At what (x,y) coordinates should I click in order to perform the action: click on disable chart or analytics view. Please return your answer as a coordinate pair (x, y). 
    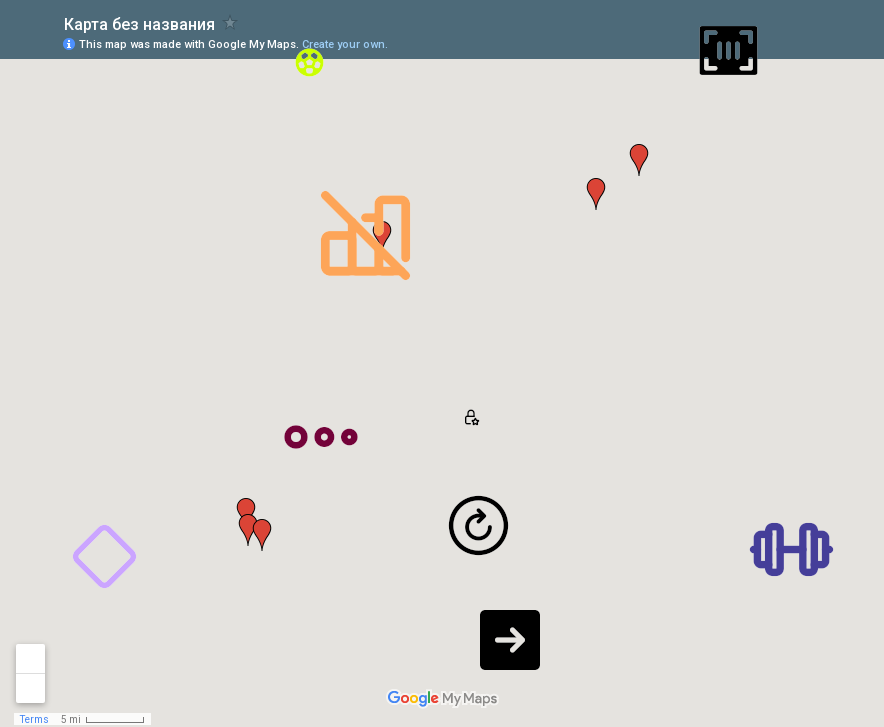
    Looking at the image, I should click on (365, 235).